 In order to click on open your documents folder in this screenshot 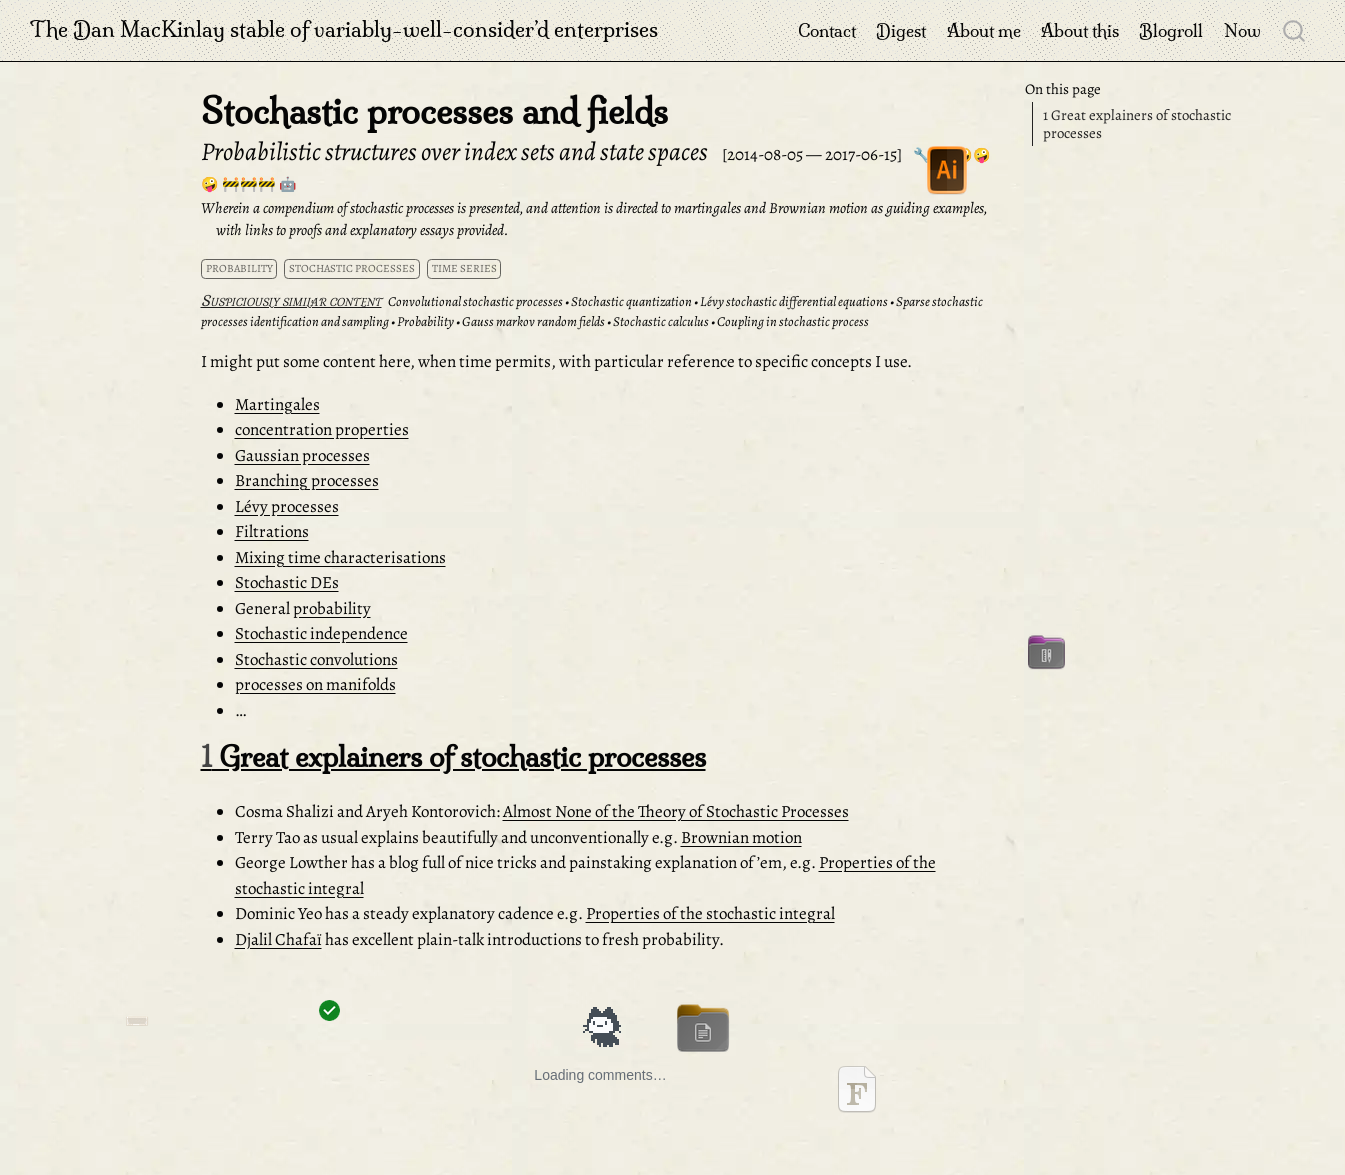, I will do `click(703, 1028)`.